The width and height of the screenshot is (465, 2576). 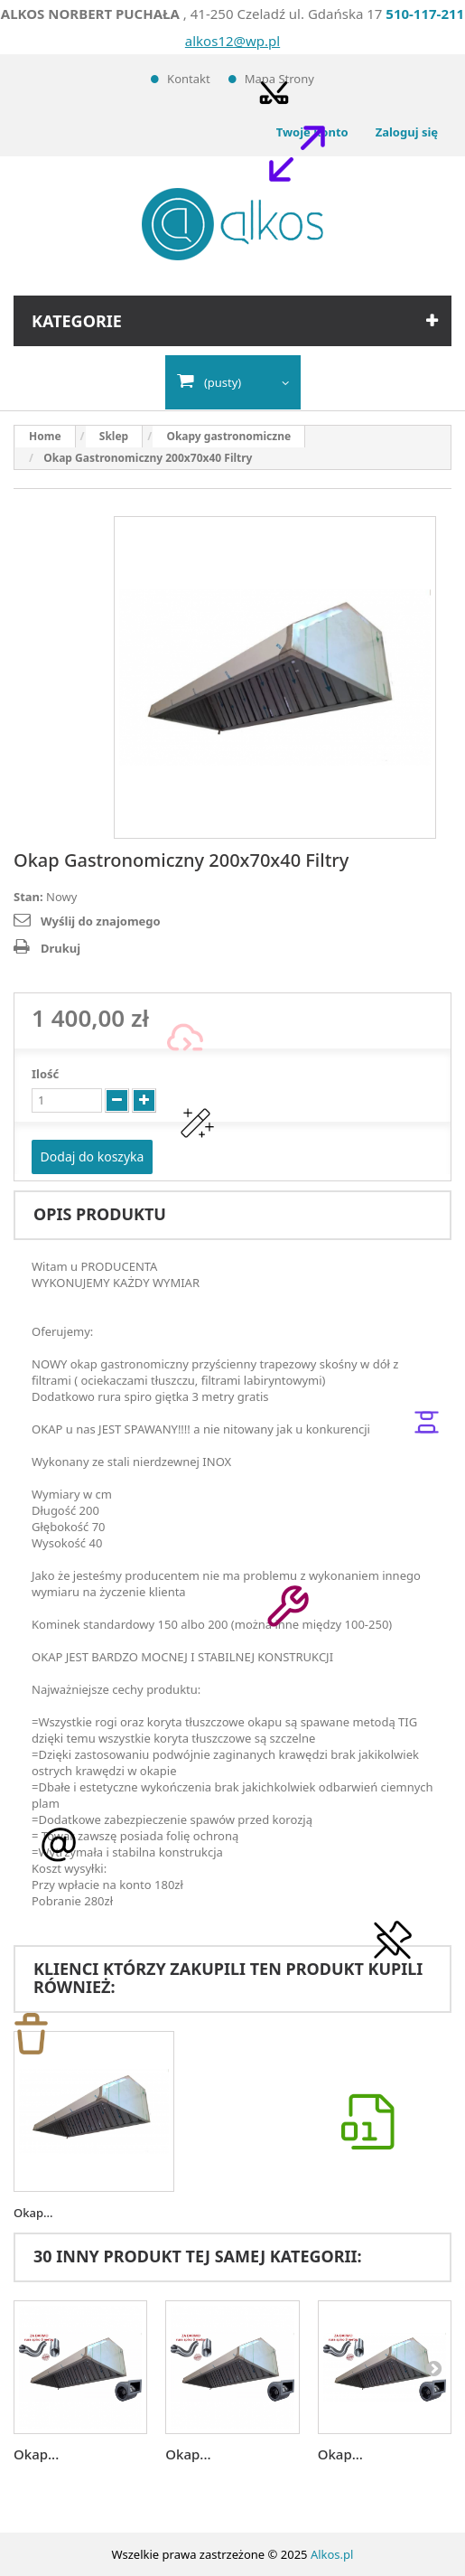 I want to click on view or open a binary file, so click(x=371, y=2121).